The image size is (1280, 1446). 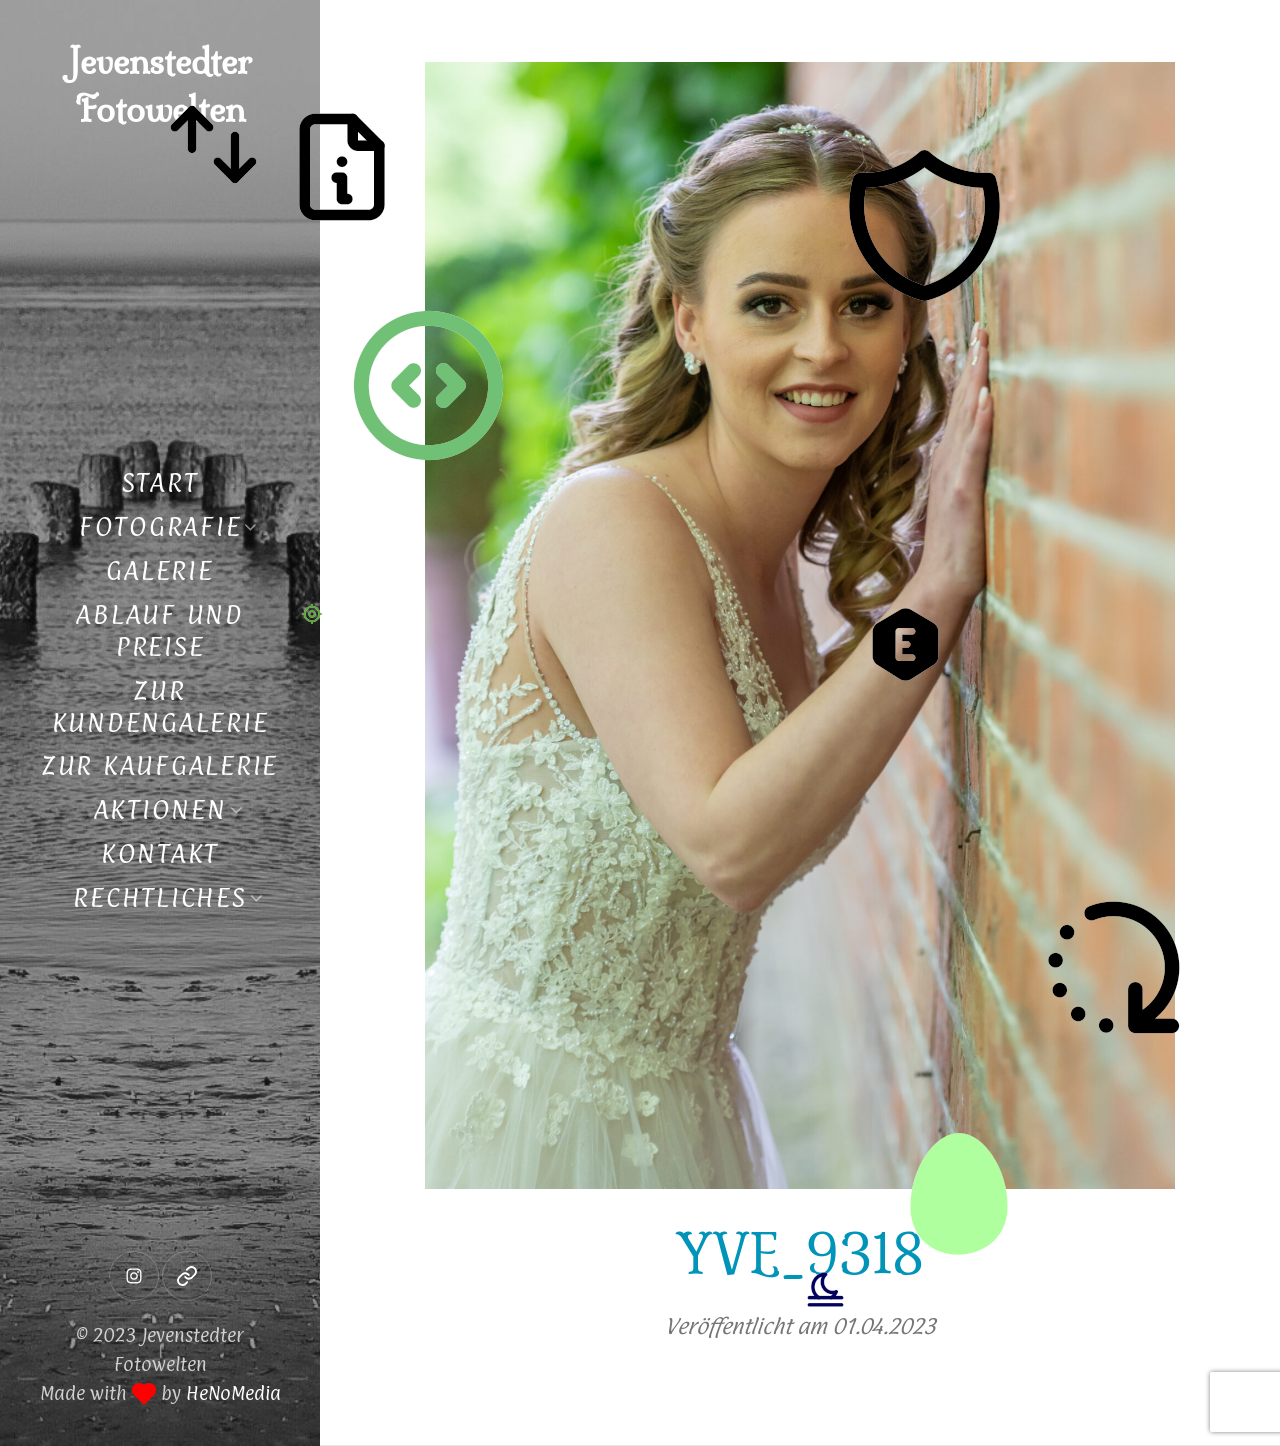 I want to click on view file details or properties, so click(x=342, y=167).